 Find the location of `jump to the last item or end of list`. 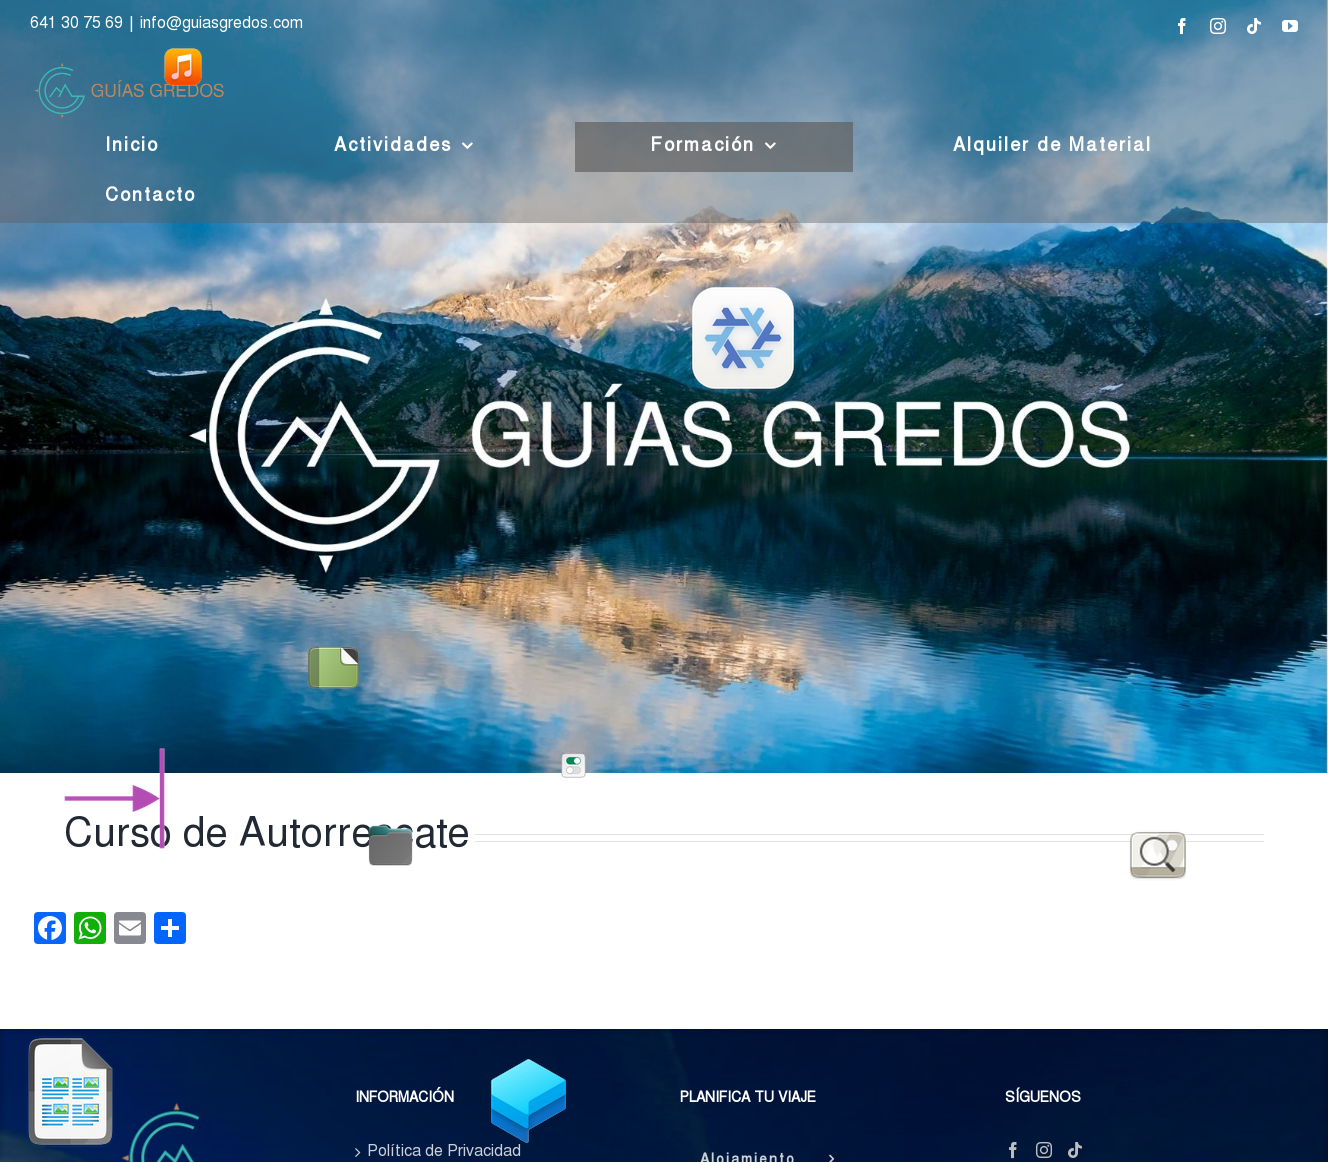

jump to the last item or end of list is located at coordinates (114, 798).